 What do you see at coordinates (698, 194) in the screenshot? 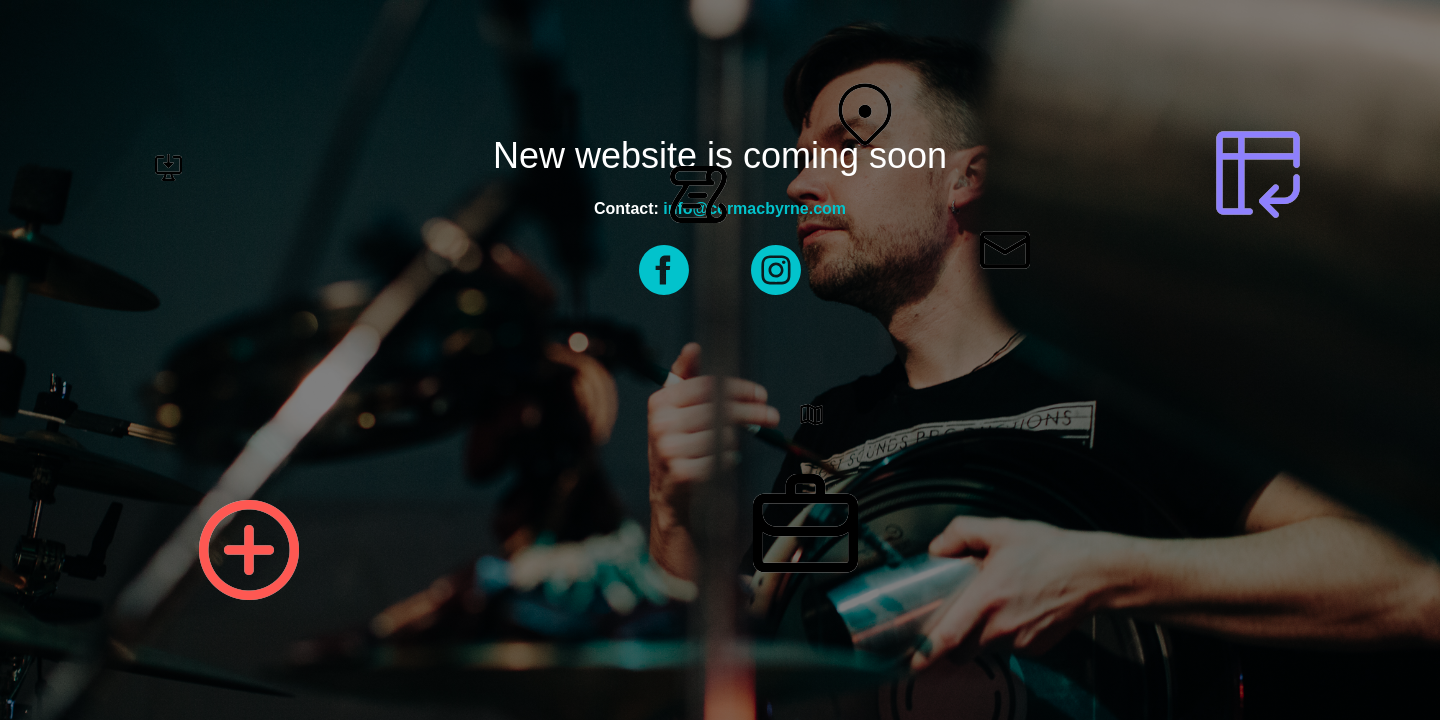
I see `view activity log or history` at bounding box center [698, 194].